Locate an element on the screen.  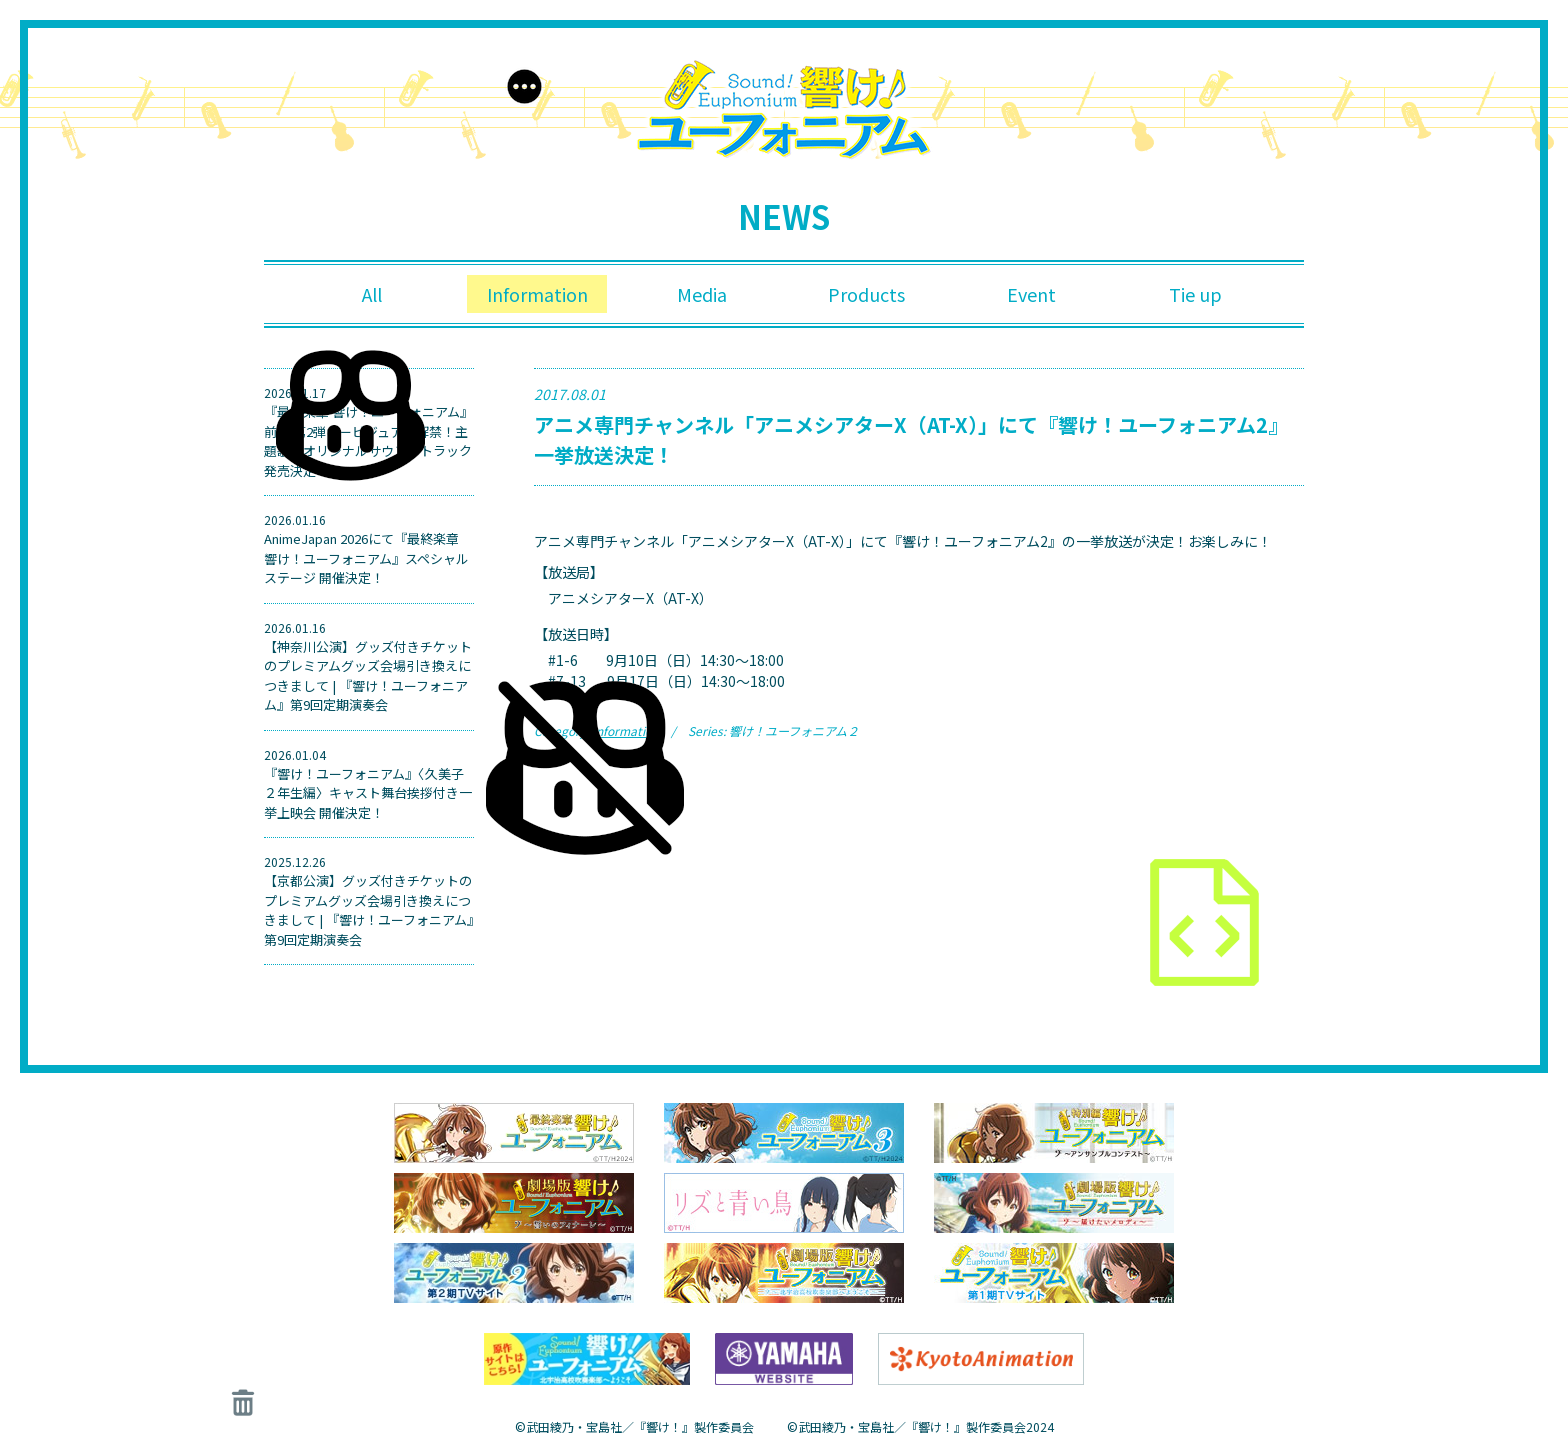
indicates a pending or in-progress status is located at coordinates (524, 86).